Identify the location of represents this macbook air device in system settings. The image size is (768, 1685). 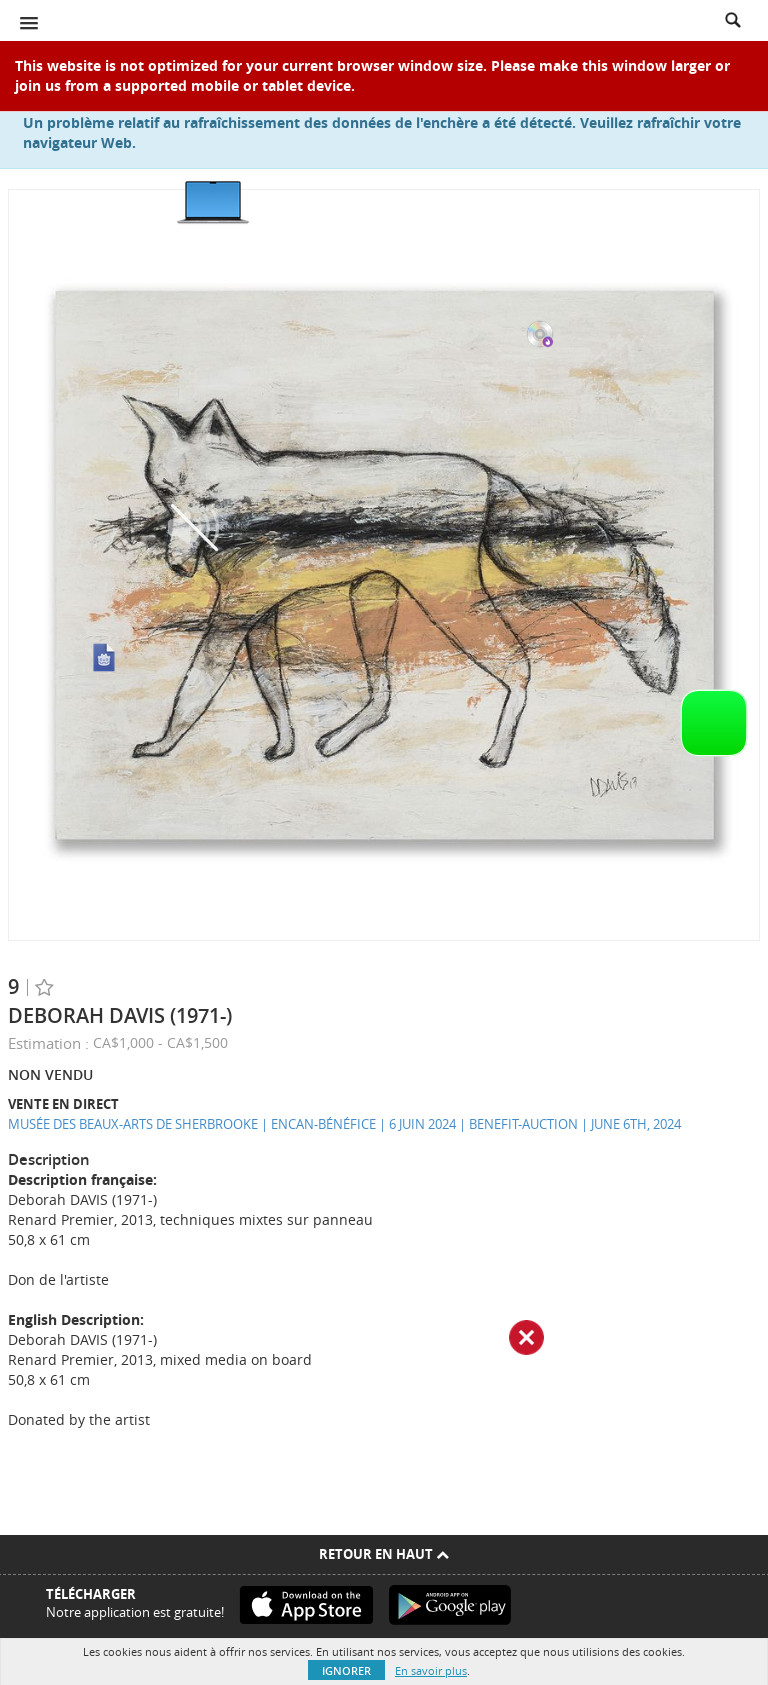
(213, 196).